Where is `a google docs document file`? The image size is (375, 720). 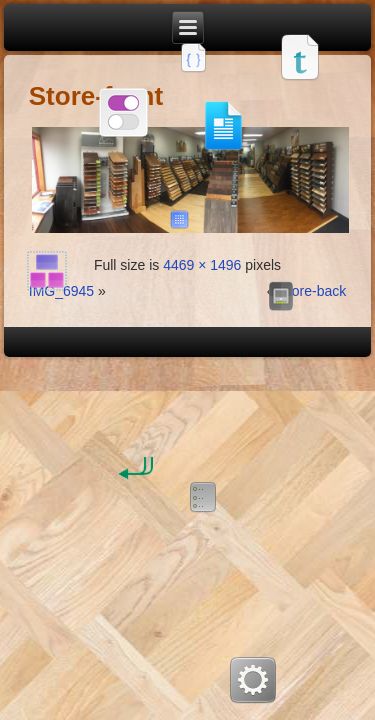 a google docs document file is located at coordinates (223, 126).